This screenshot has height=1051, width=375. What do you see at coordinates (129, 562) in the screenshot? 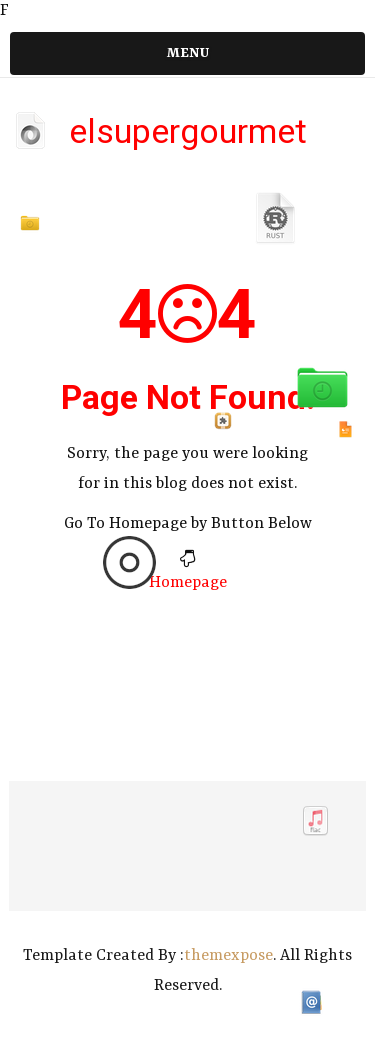
I see `indicates optical media such as a CD or DVD` at bounding box center [129, 562].